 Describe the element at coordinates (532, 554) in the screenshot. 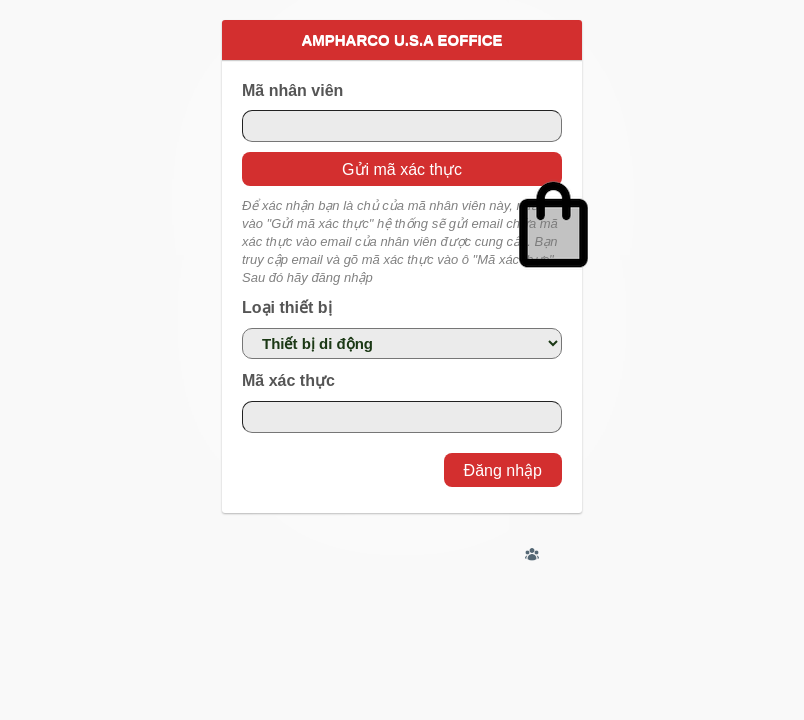

I see `view group members or team` at that location.